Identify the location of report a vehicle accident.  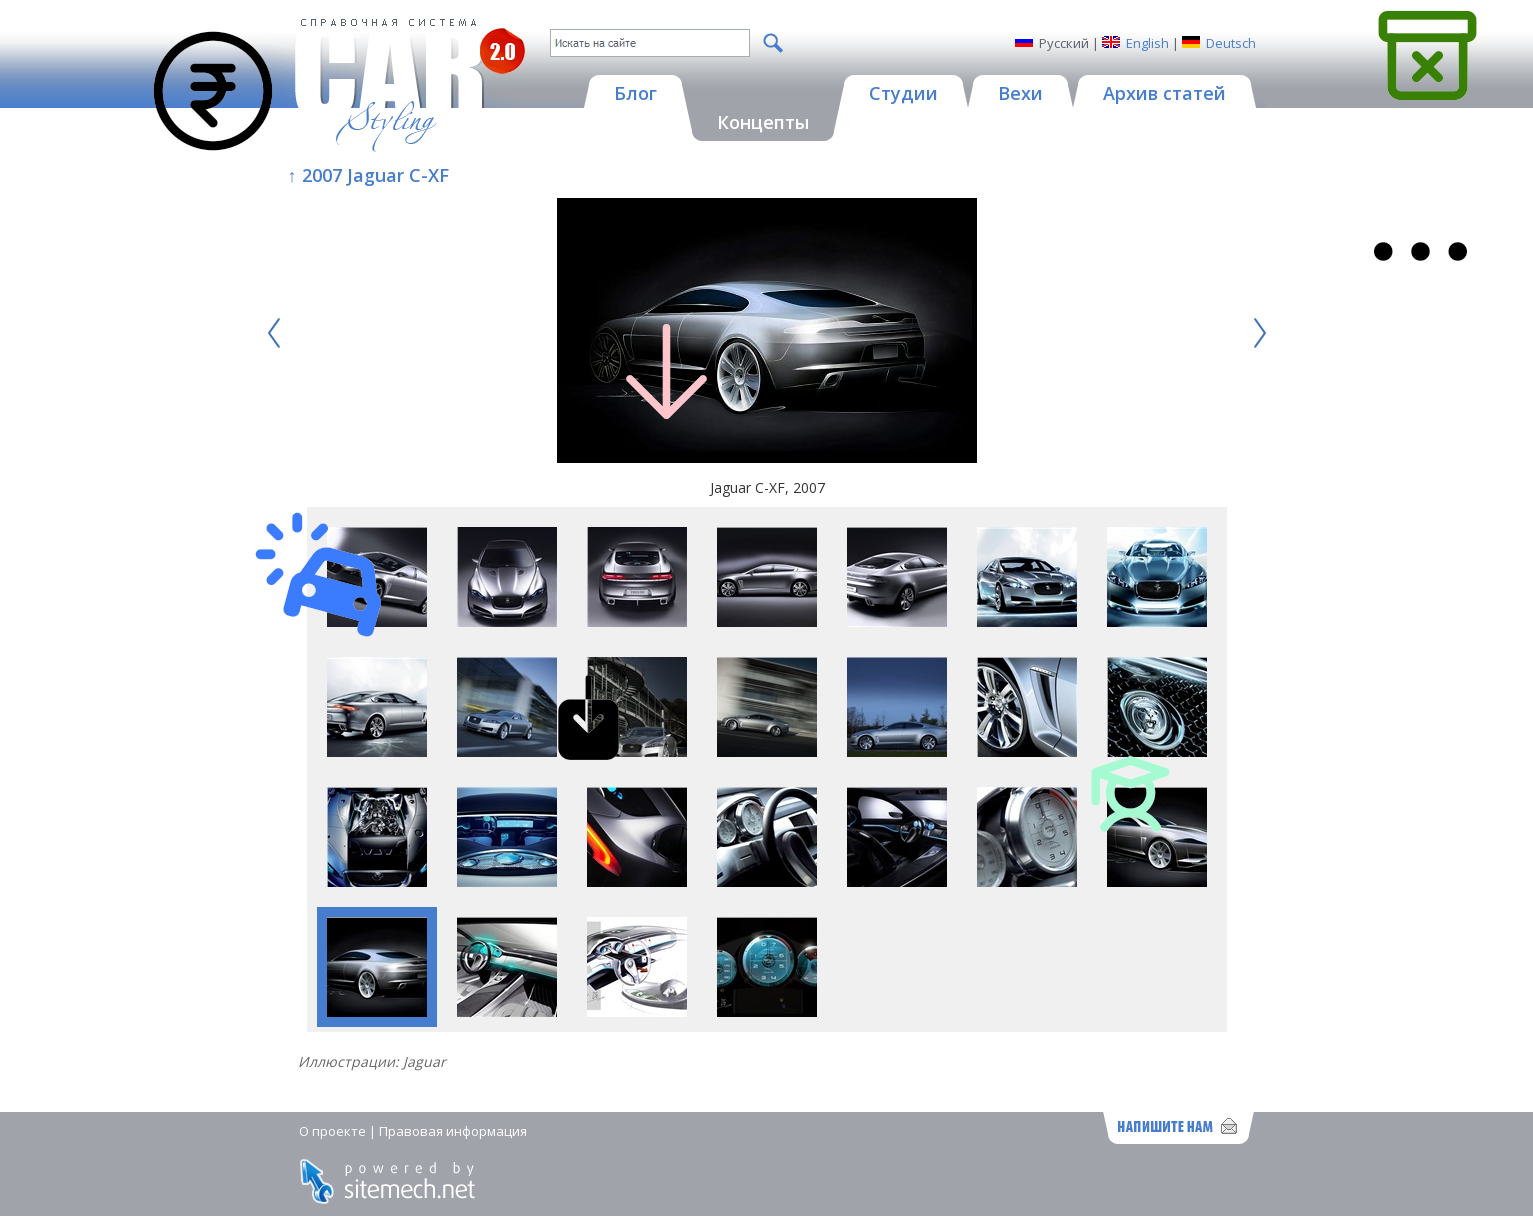
(320, 577).